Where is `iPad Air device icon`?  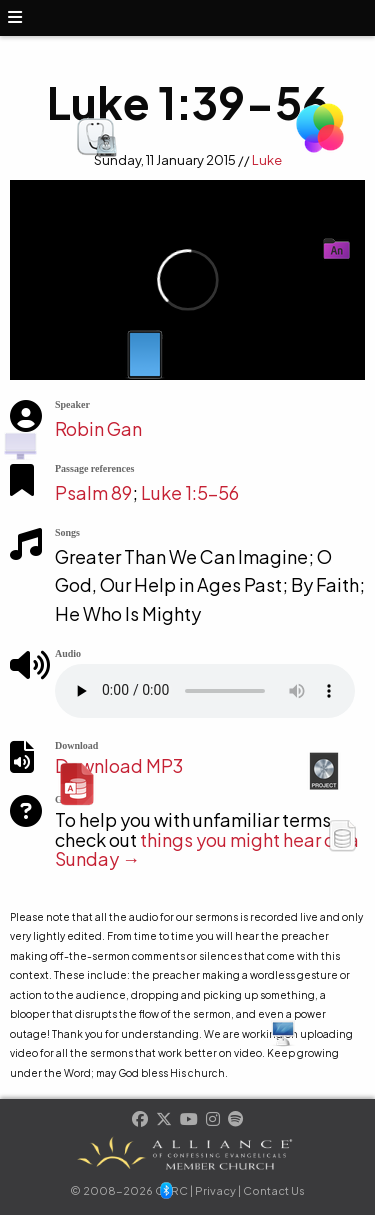 iPad Air device icon is located at coordinates (145, 355).